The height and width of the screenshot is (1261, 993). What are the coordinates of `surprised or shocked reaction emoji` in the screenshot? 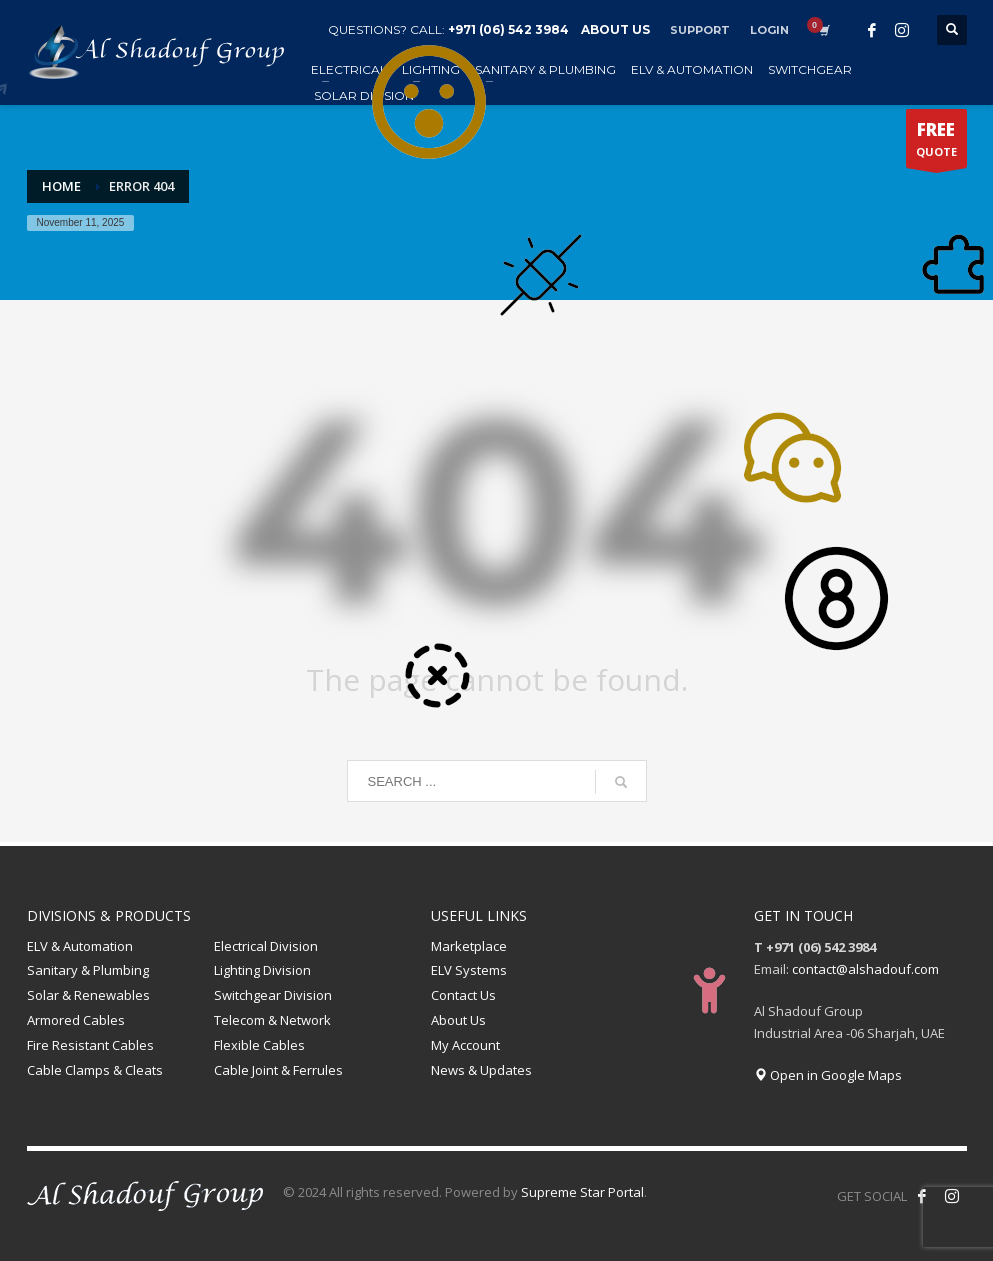 It's located at (429, 102).